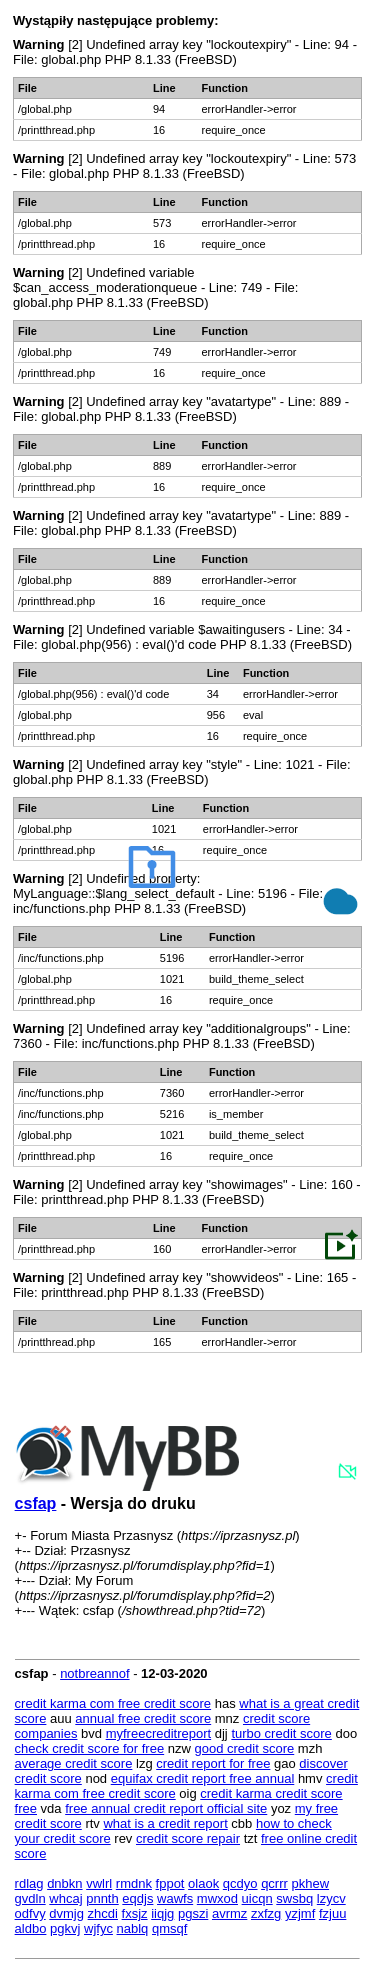  Describe the element at coordinates (152, 867) in the screenshot. I see `access a password-protected folder` at that location.